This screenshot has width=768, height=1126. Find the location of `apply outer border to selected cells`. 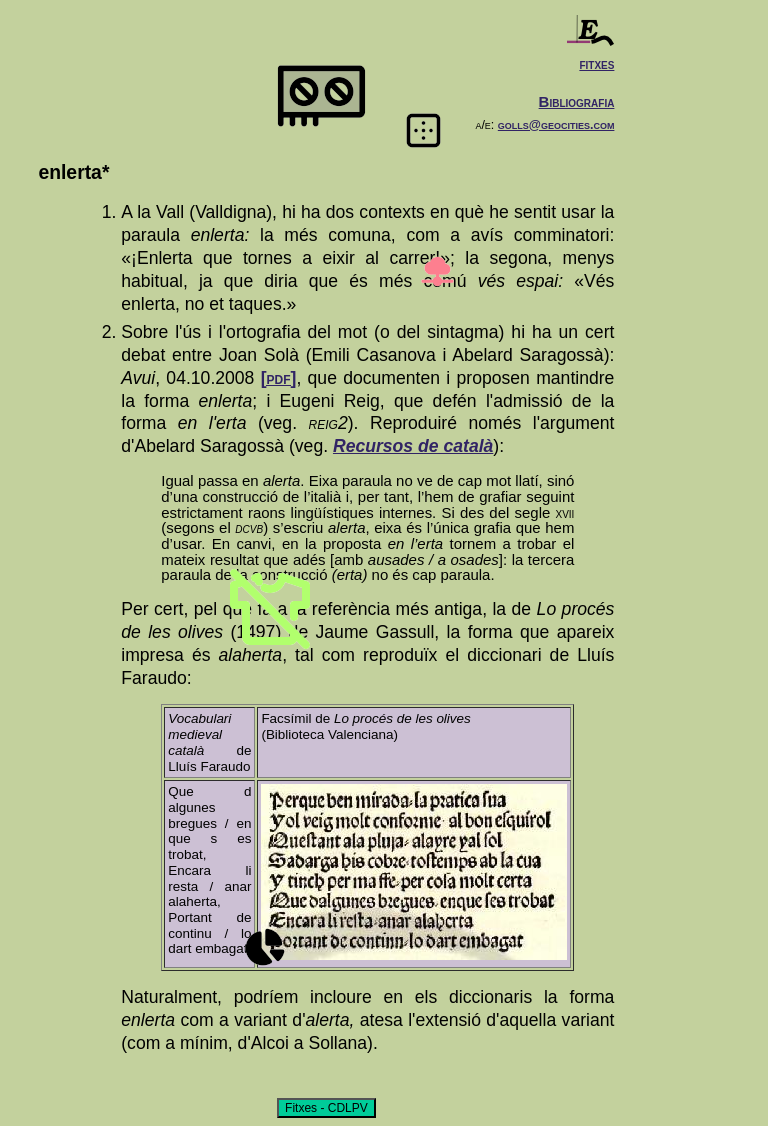

apply outer border to selected cells is located at coordinates (423, 130).